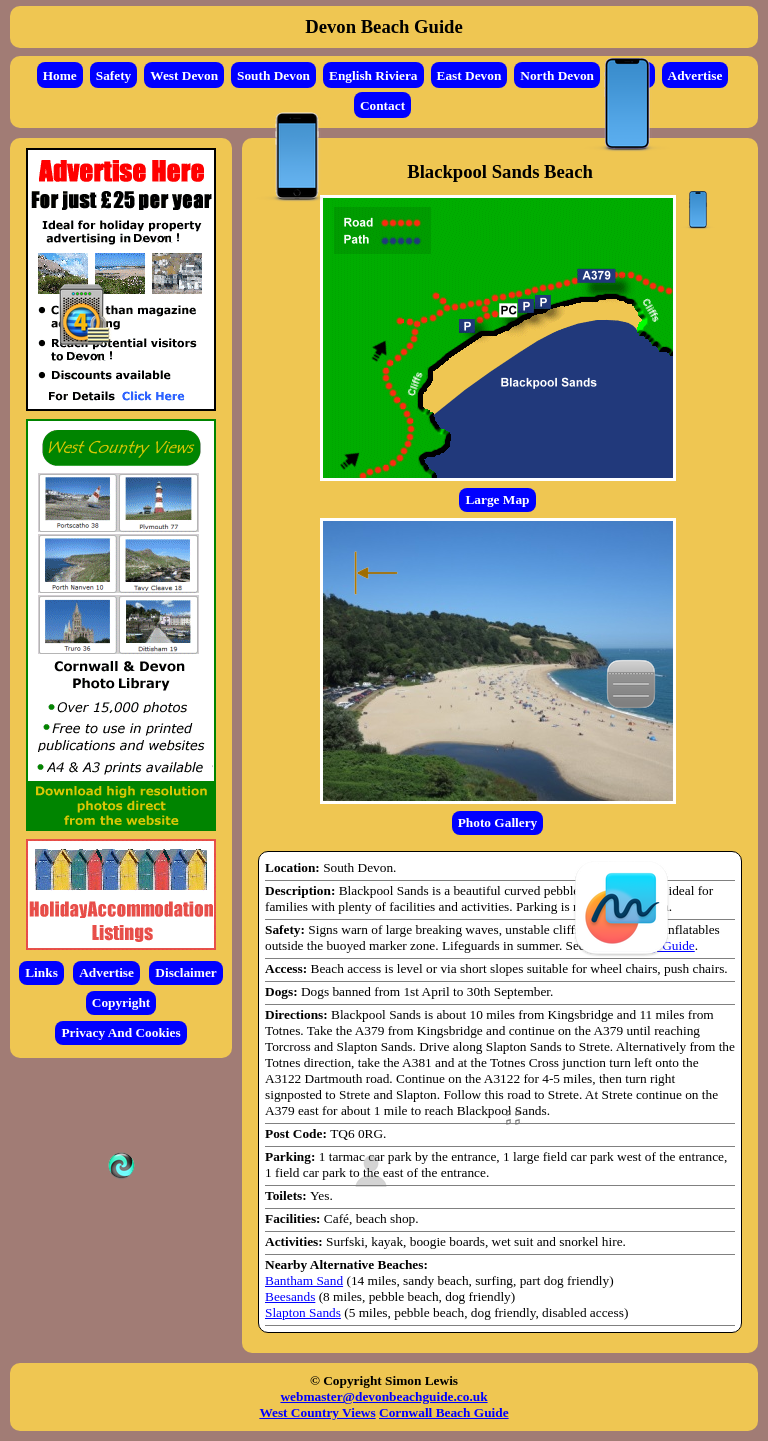 This screenshot has height=1441, width=768. What do you see at coordinates (121, 1165) in the screenshot?
I see `disk erasing or secure wipe in progress` at bounding box center [121, 1165].